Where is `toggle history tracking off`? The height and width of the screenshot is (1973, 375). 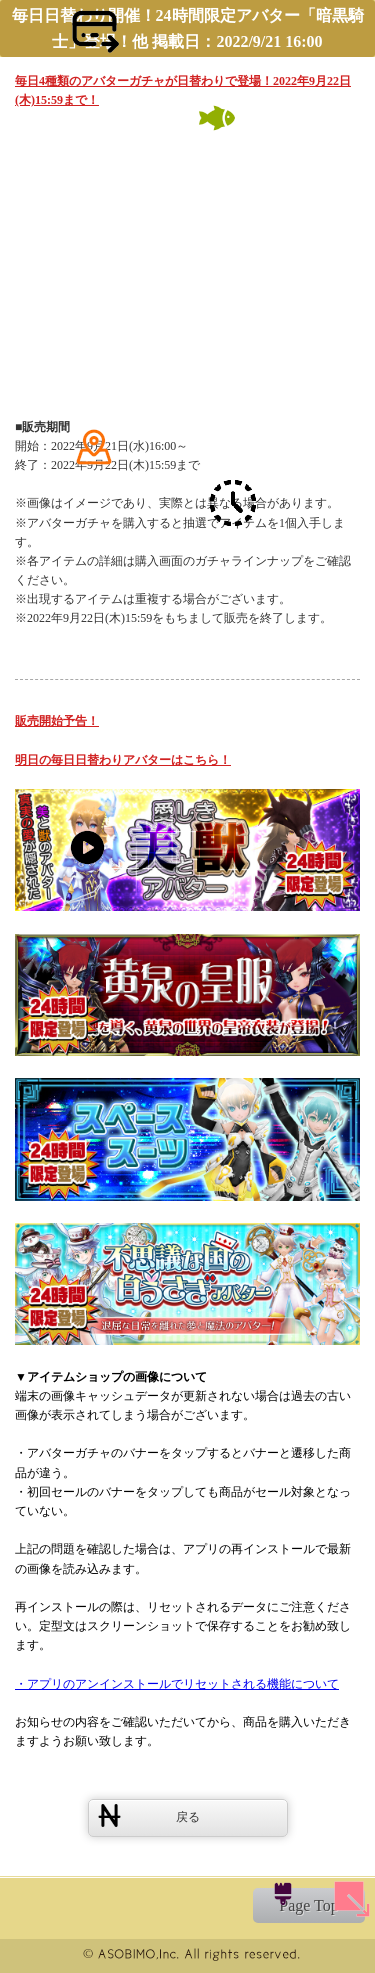 toggle history tracking off is located at coordinates (233, 503).